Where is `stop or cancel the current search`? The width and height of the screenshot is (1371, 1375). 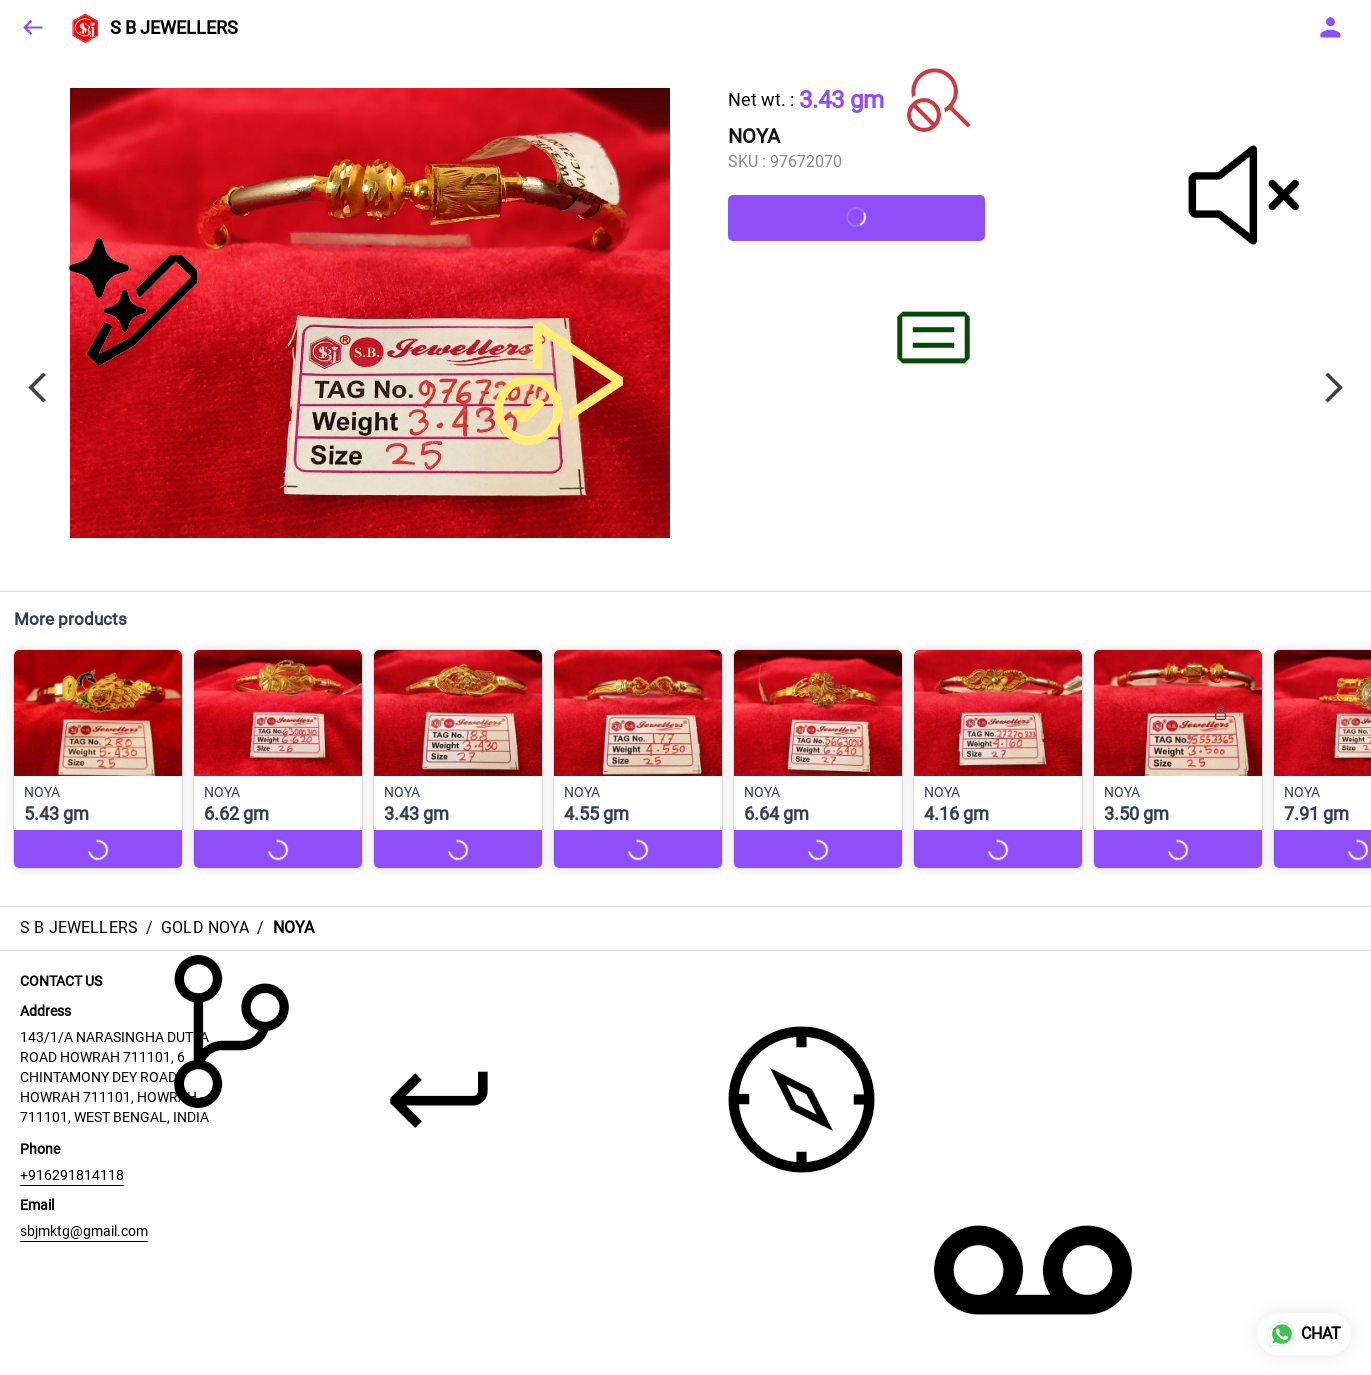
stop or cancel the current search is located at coordinates (941, 98).